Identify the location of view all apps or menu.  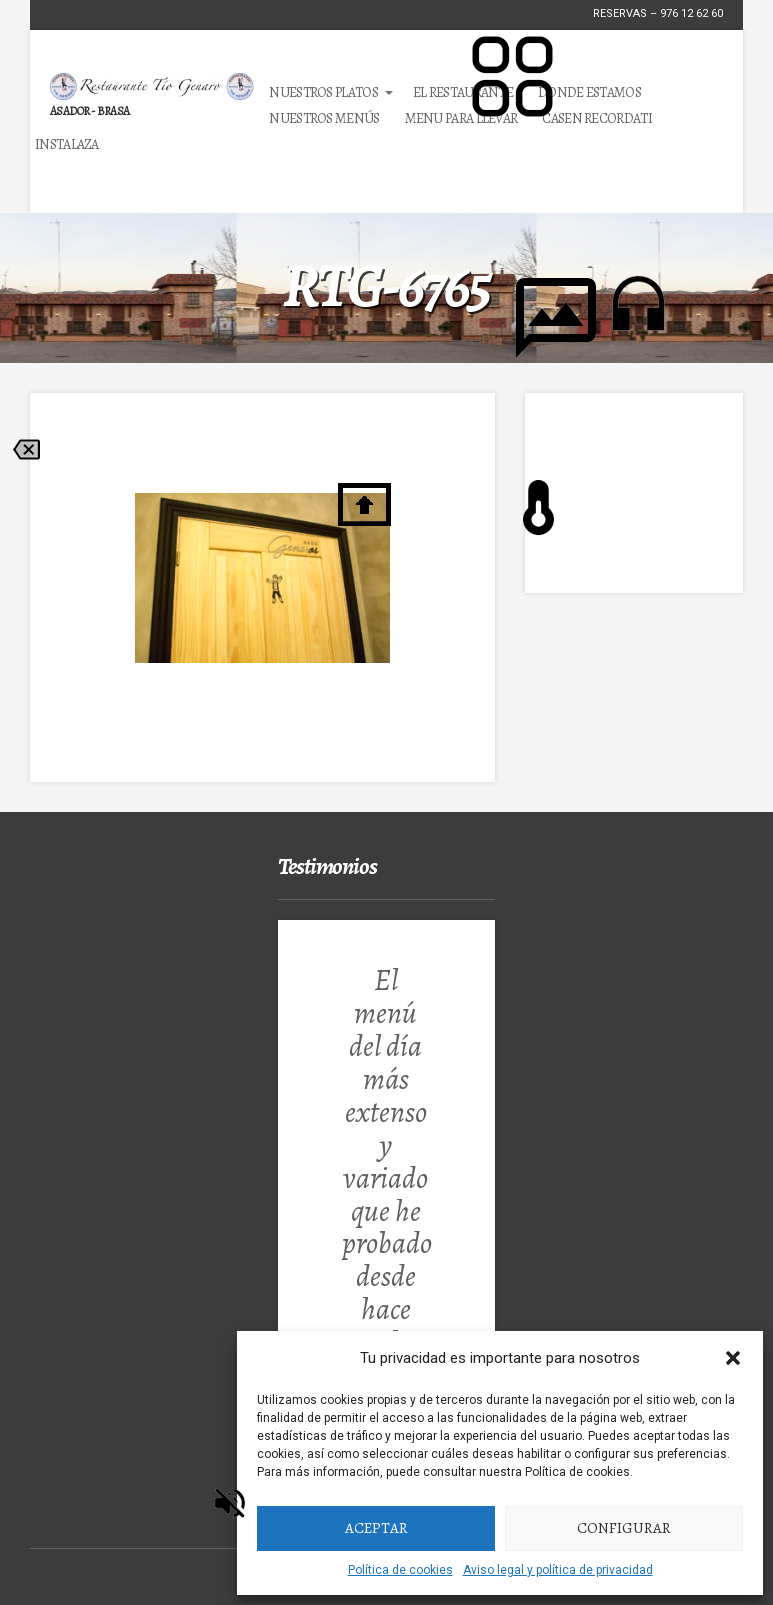
(512, 76).